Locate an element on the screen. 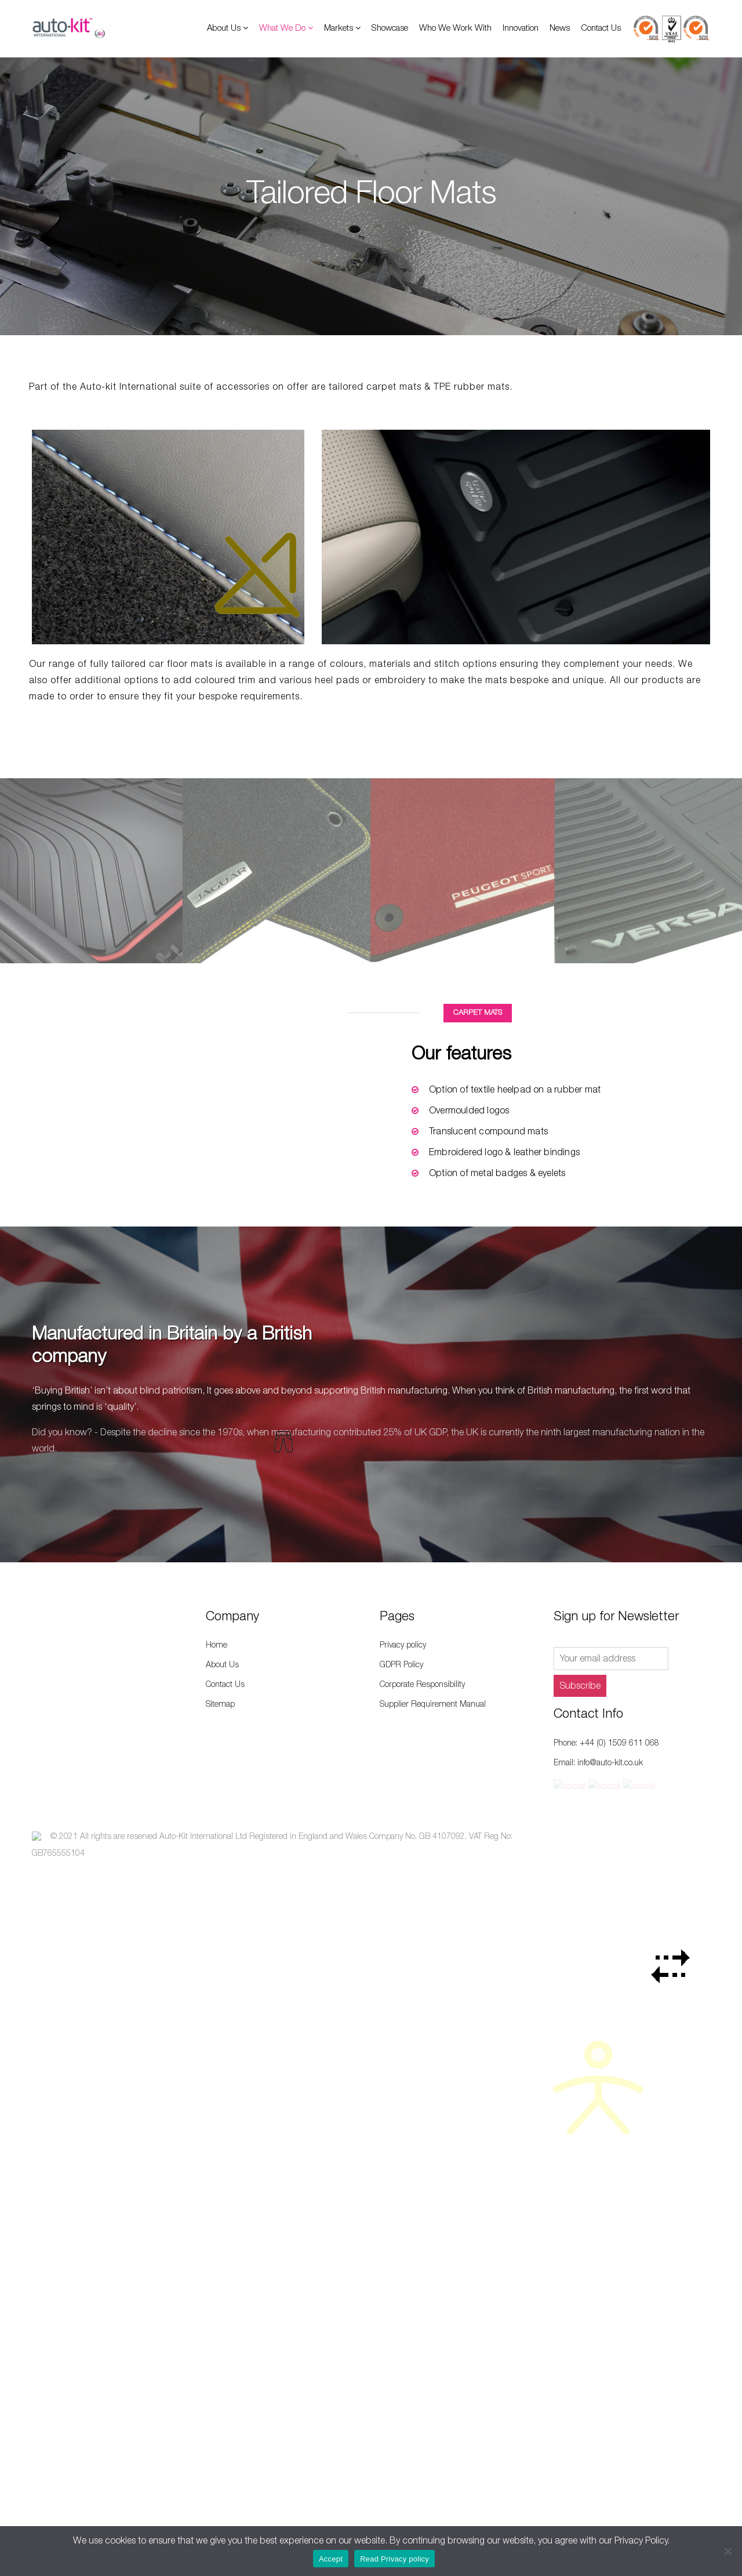  no cellular signal available is located at coordinates (262, 576).